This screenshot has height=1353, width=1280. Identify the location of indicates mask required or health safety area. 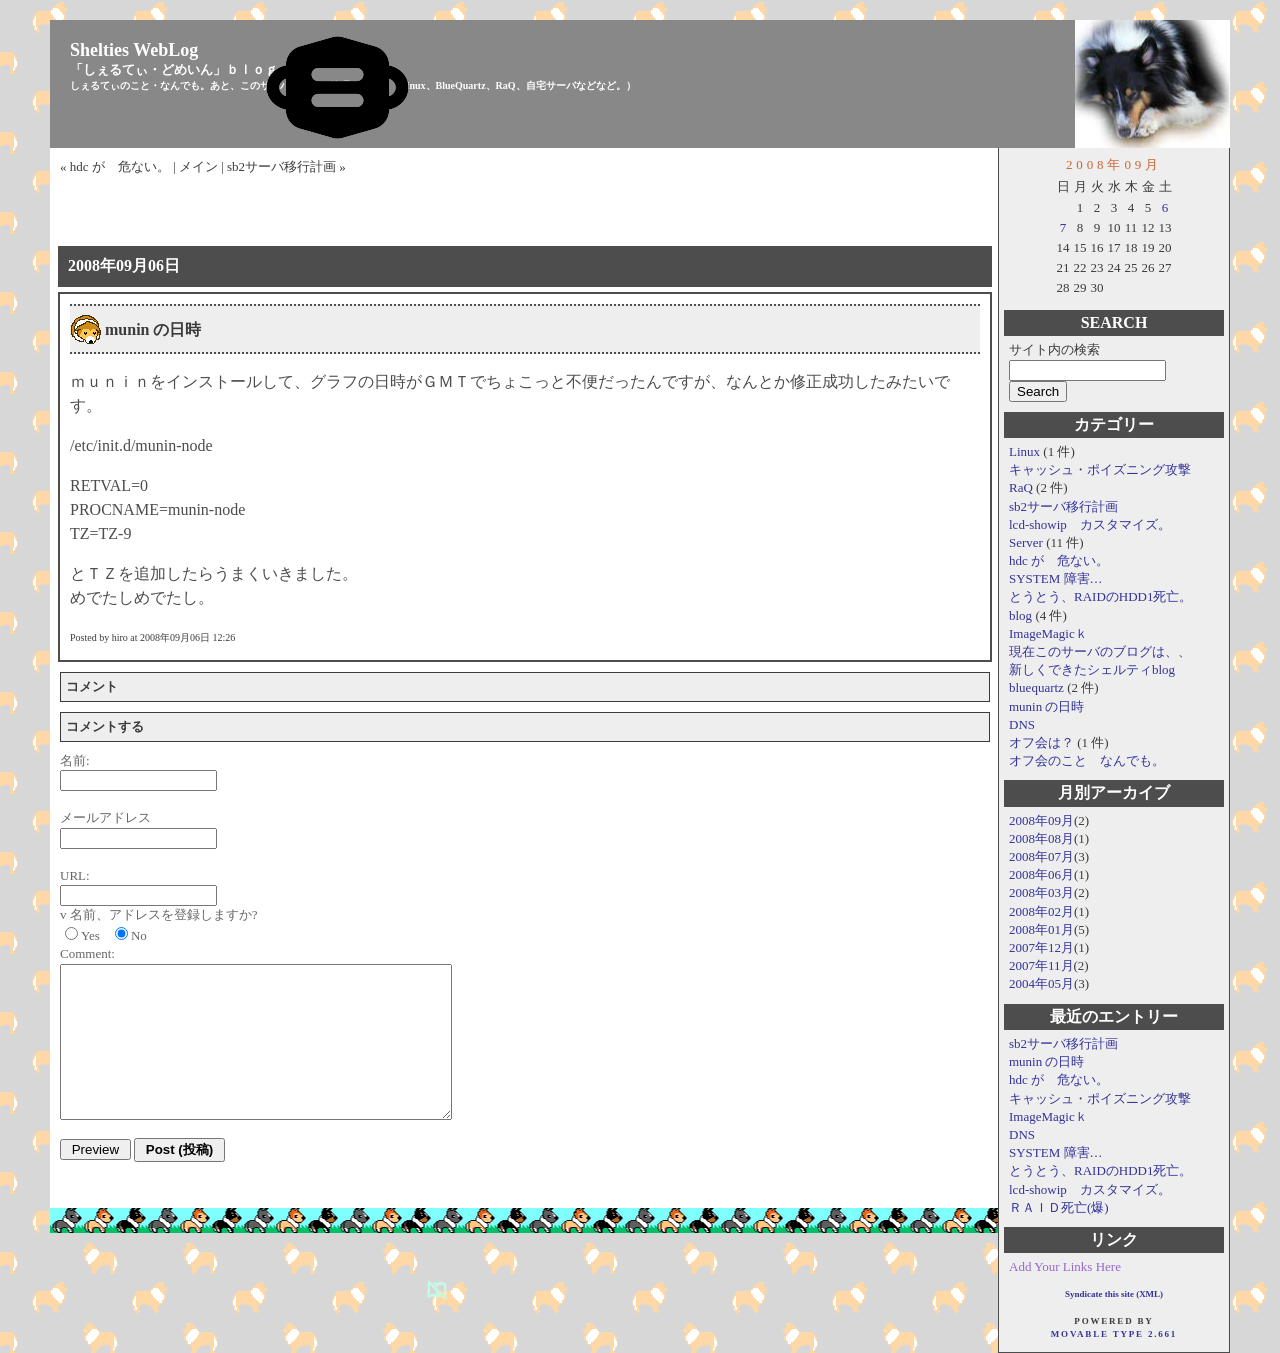
(337, 87).